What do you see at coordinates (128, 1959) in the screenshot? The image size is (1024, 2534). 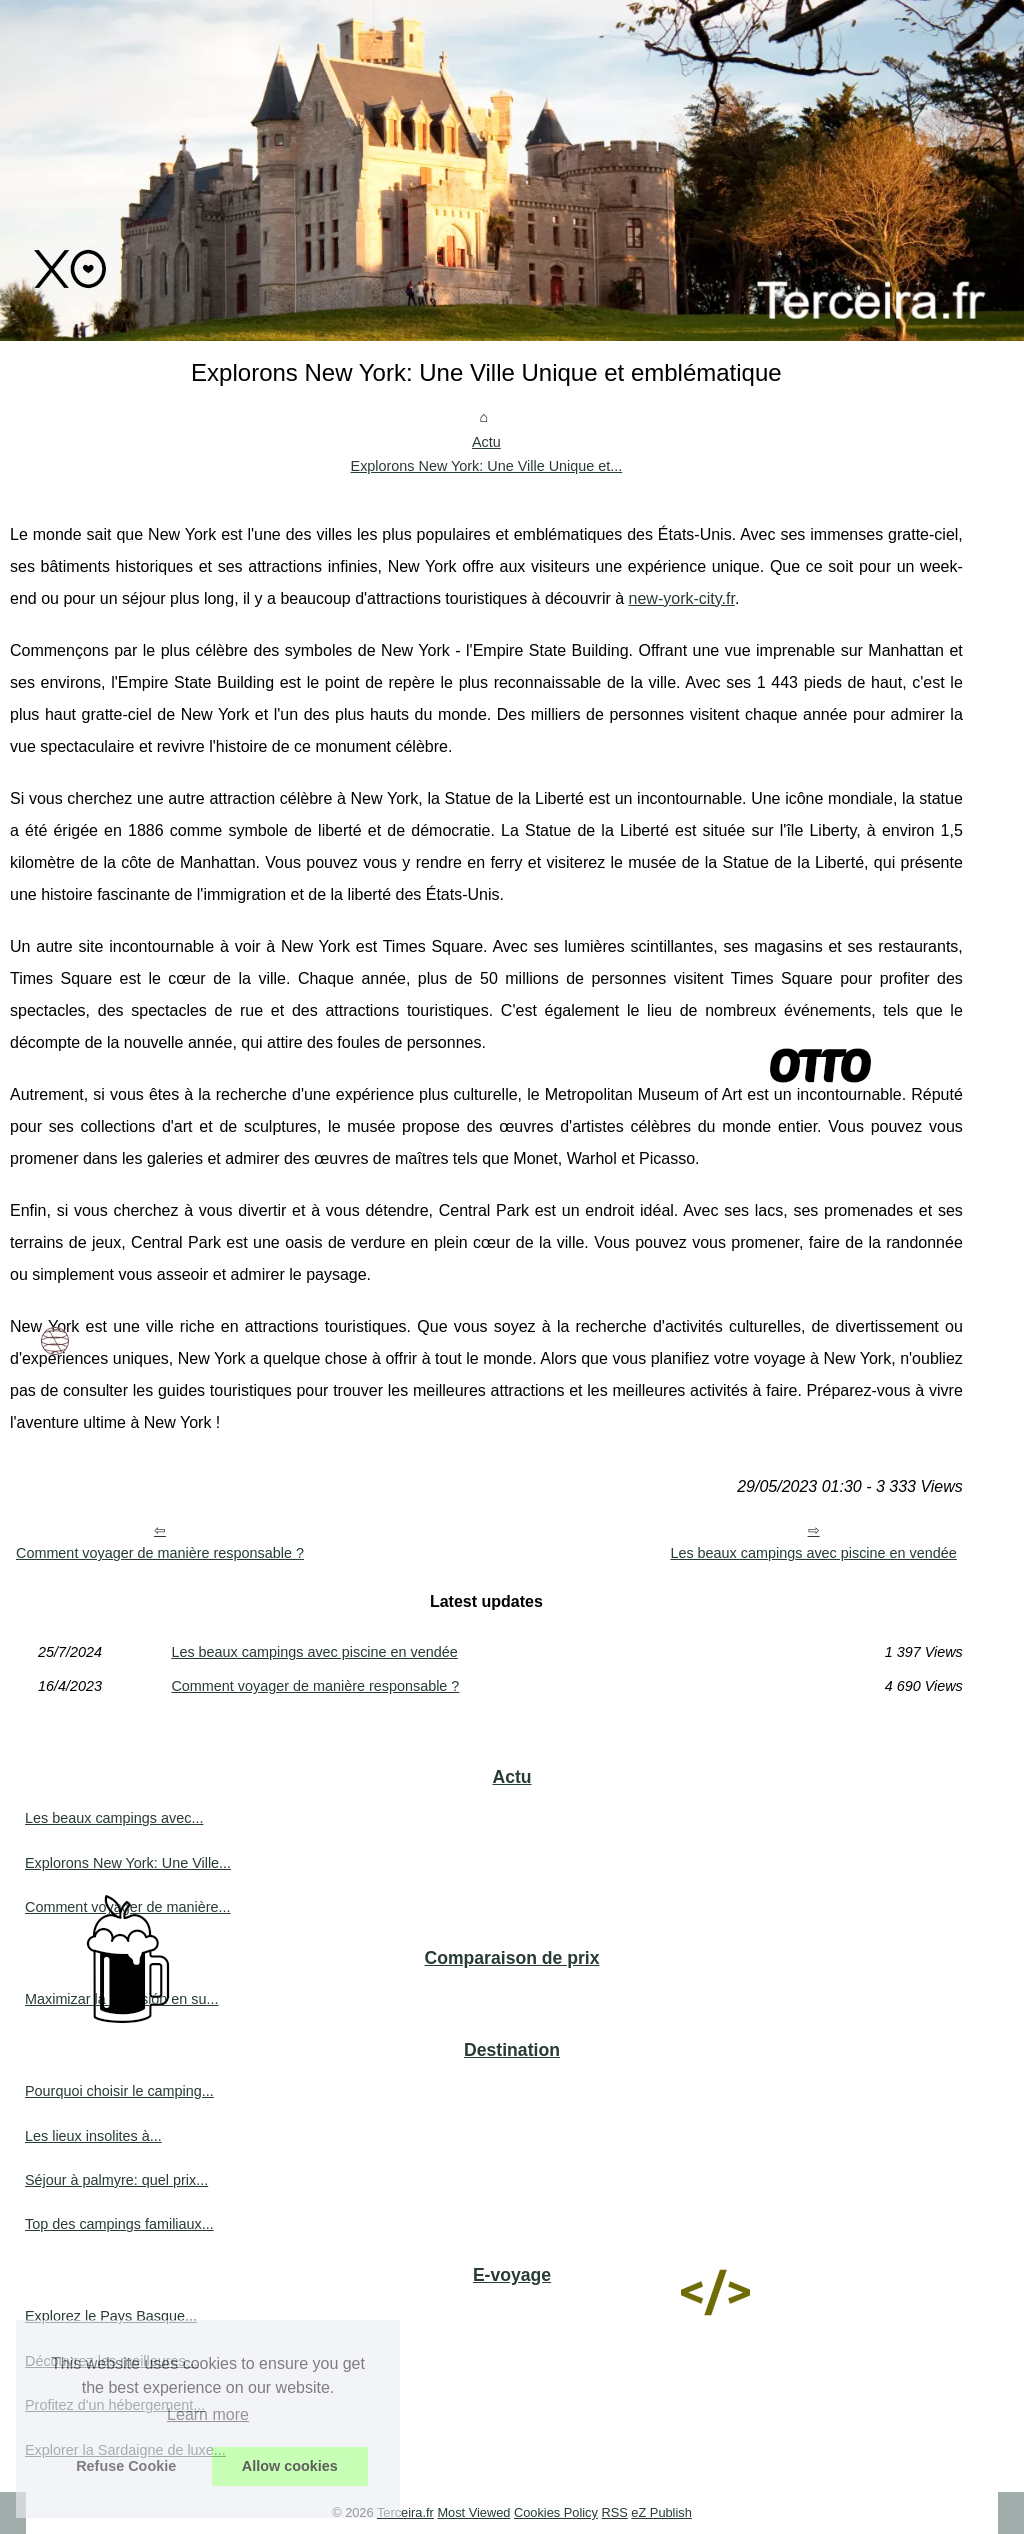 I see `link to homebrew package manager website` at bounding box center [128, 1959].